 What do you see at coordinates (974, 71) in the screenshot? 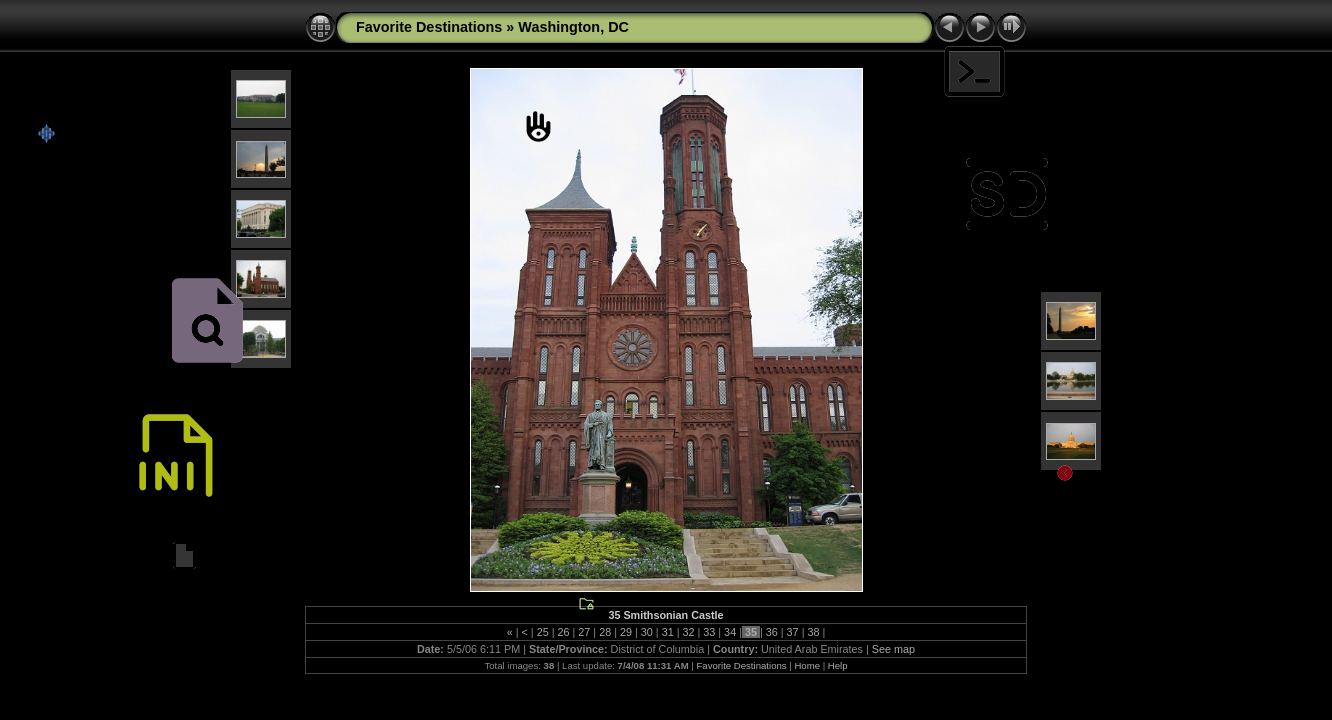
I see `open terminal or command line interface` at bounding box center [974, 71].